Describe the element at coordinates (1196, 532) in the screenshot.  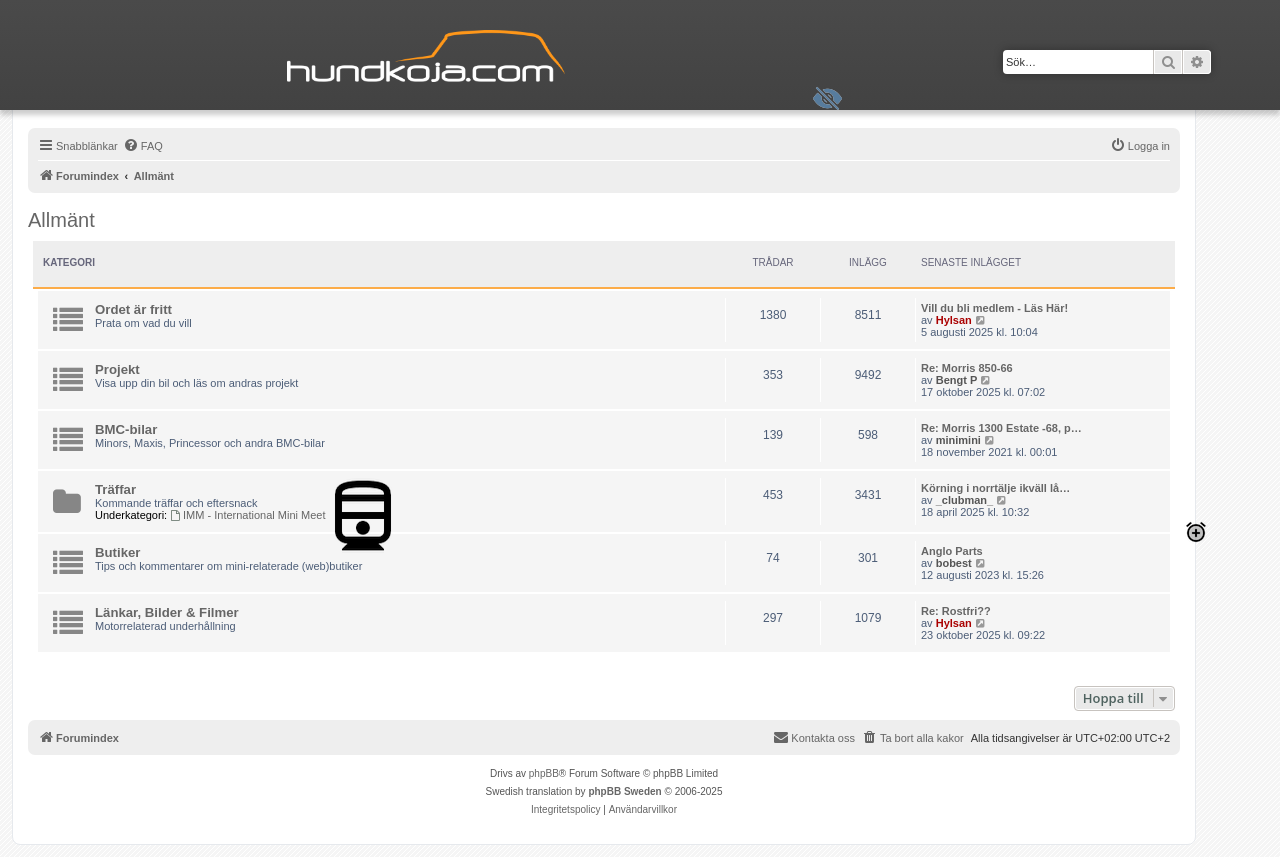
I see `add a new alarm` at that location.